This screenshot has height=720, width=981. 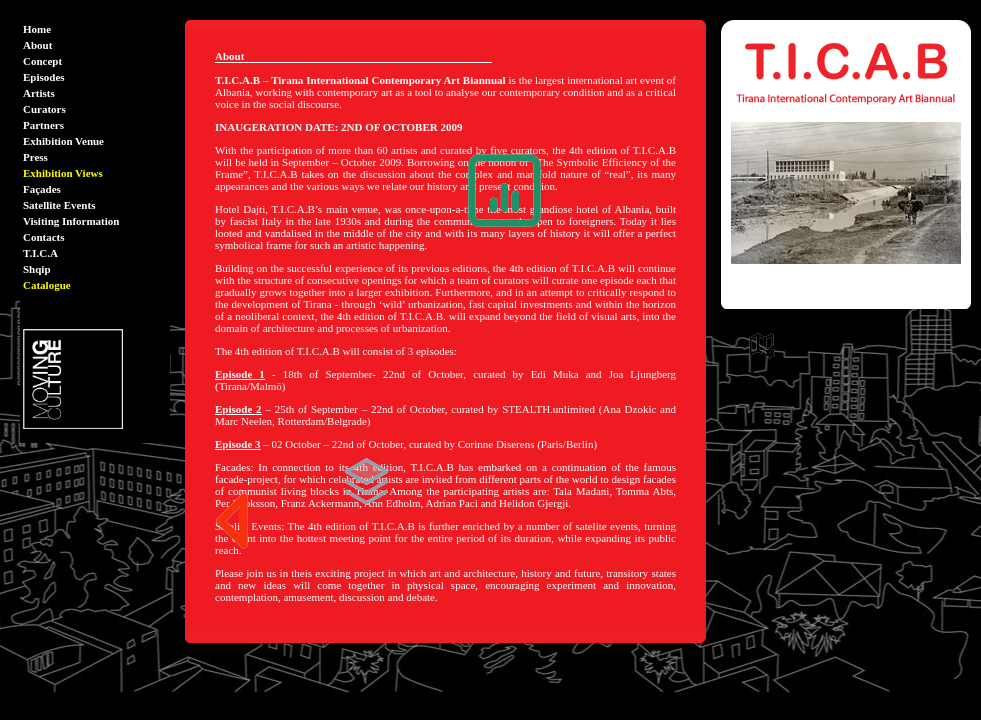 I want to click on access map settings, so click(x=761, y=344).